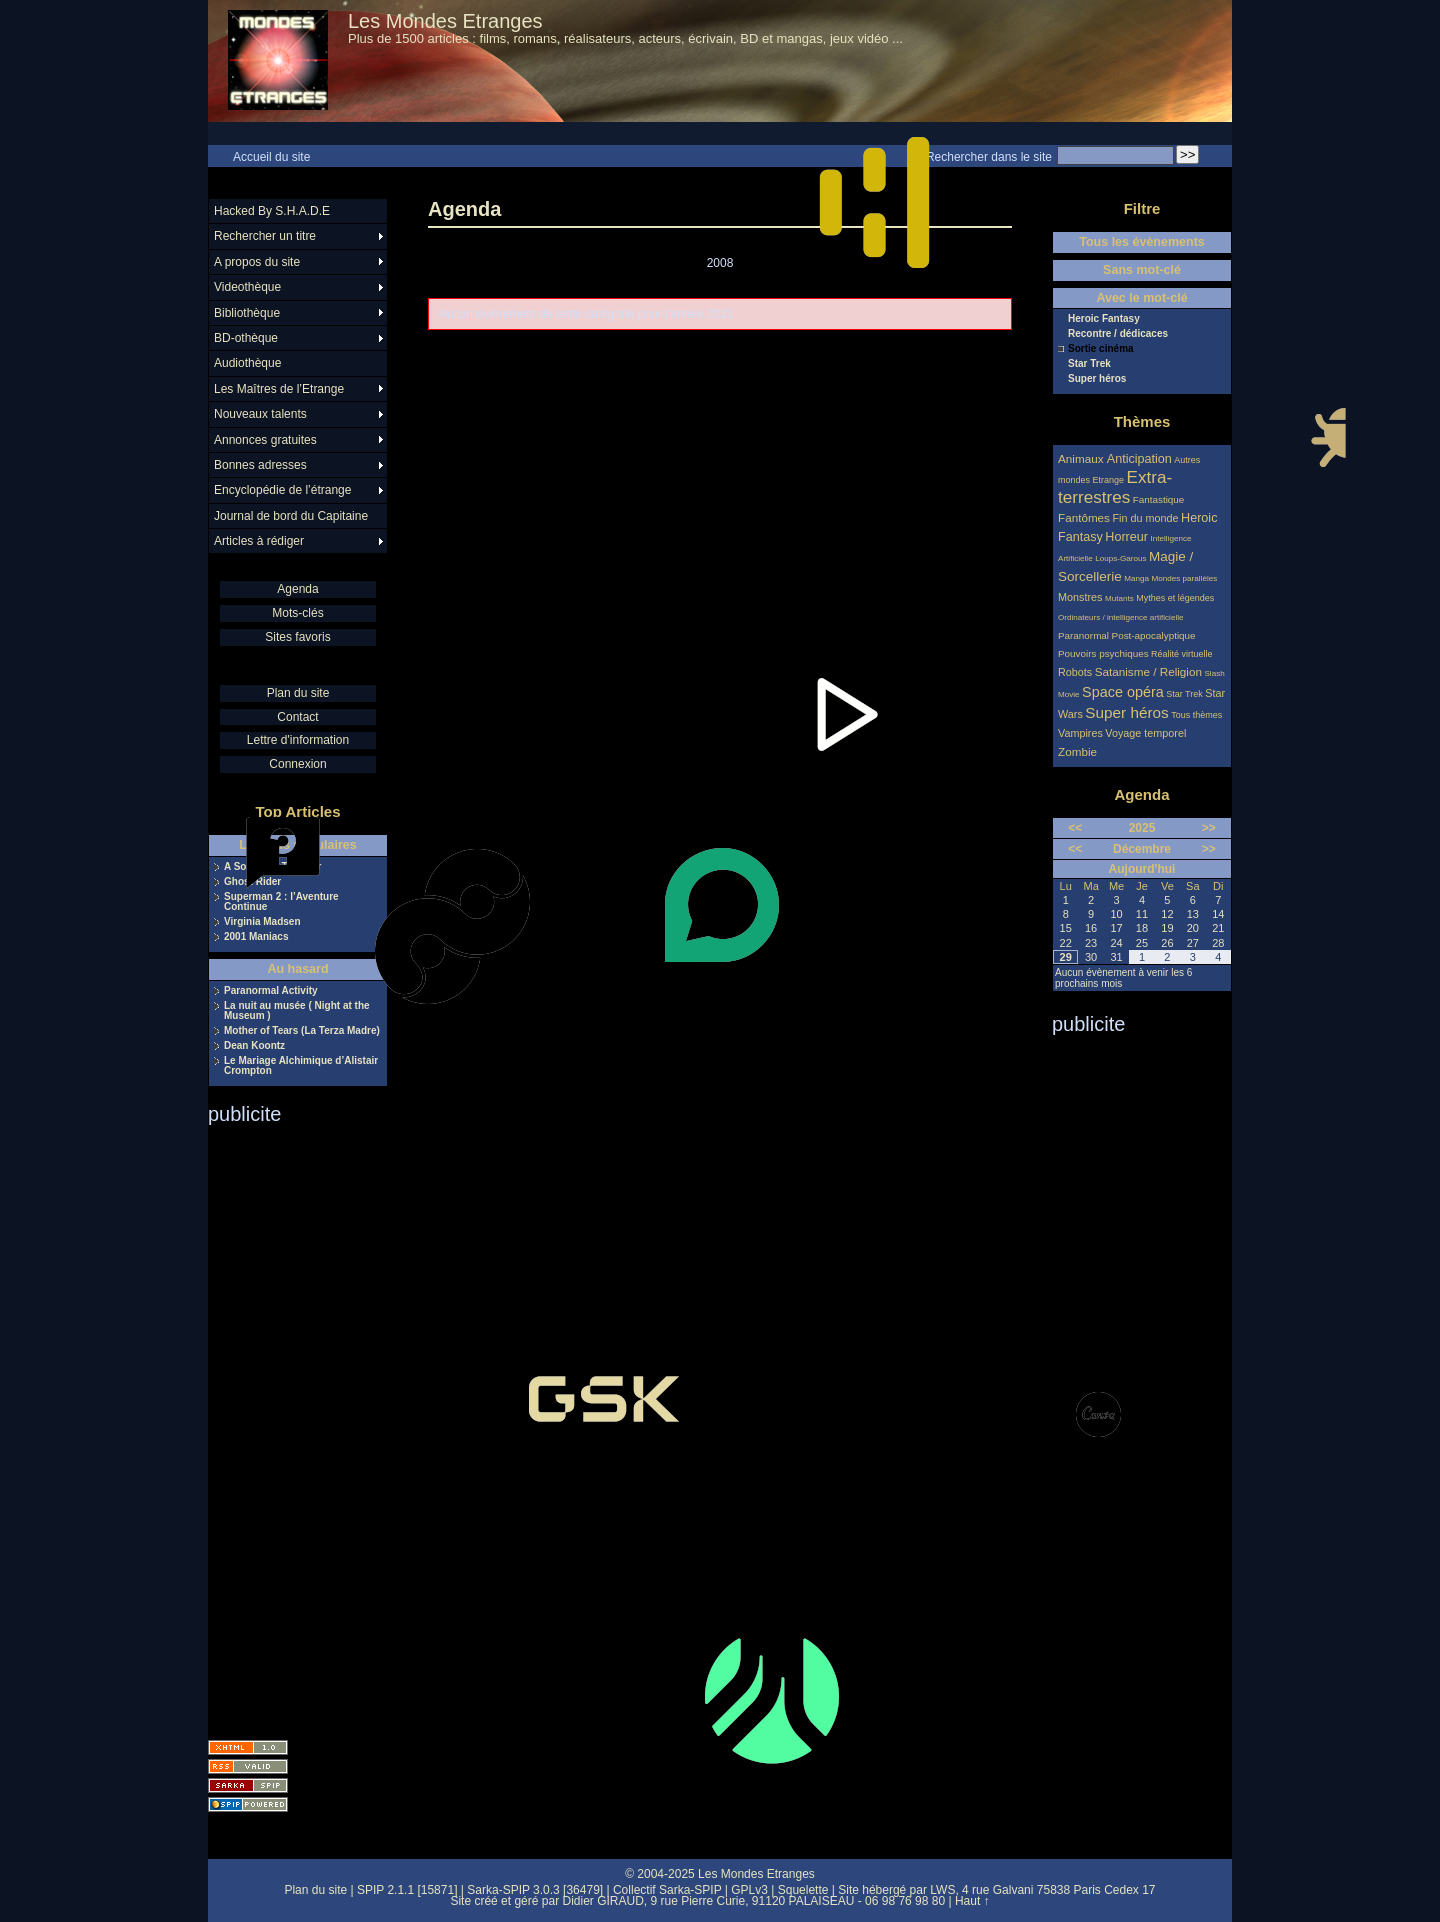 This screenshot has height=1922, width=1440. What do you see at coordinates (772, 1701) in the screenshot?
I see `roots development framework logo` at bounding box center [772, 1701].